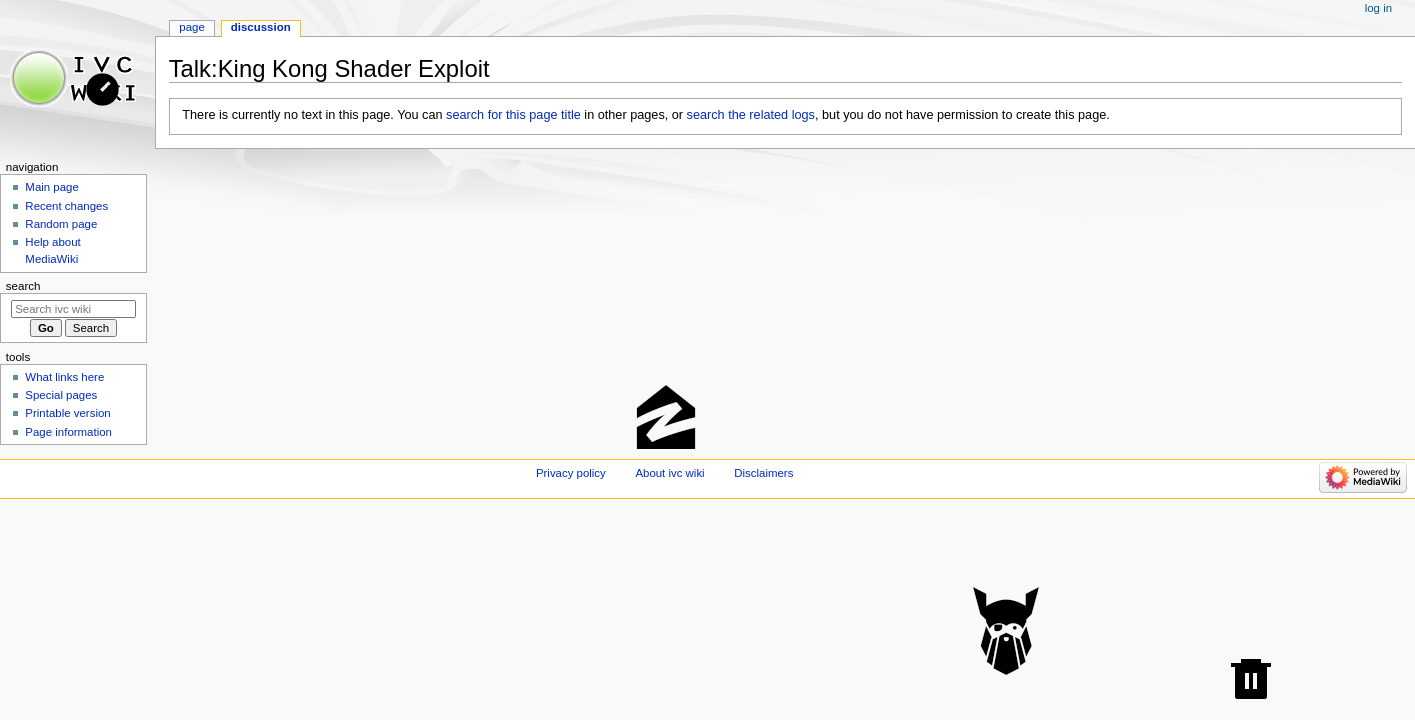  I want to click on start or set a timer, so click(102, 89).